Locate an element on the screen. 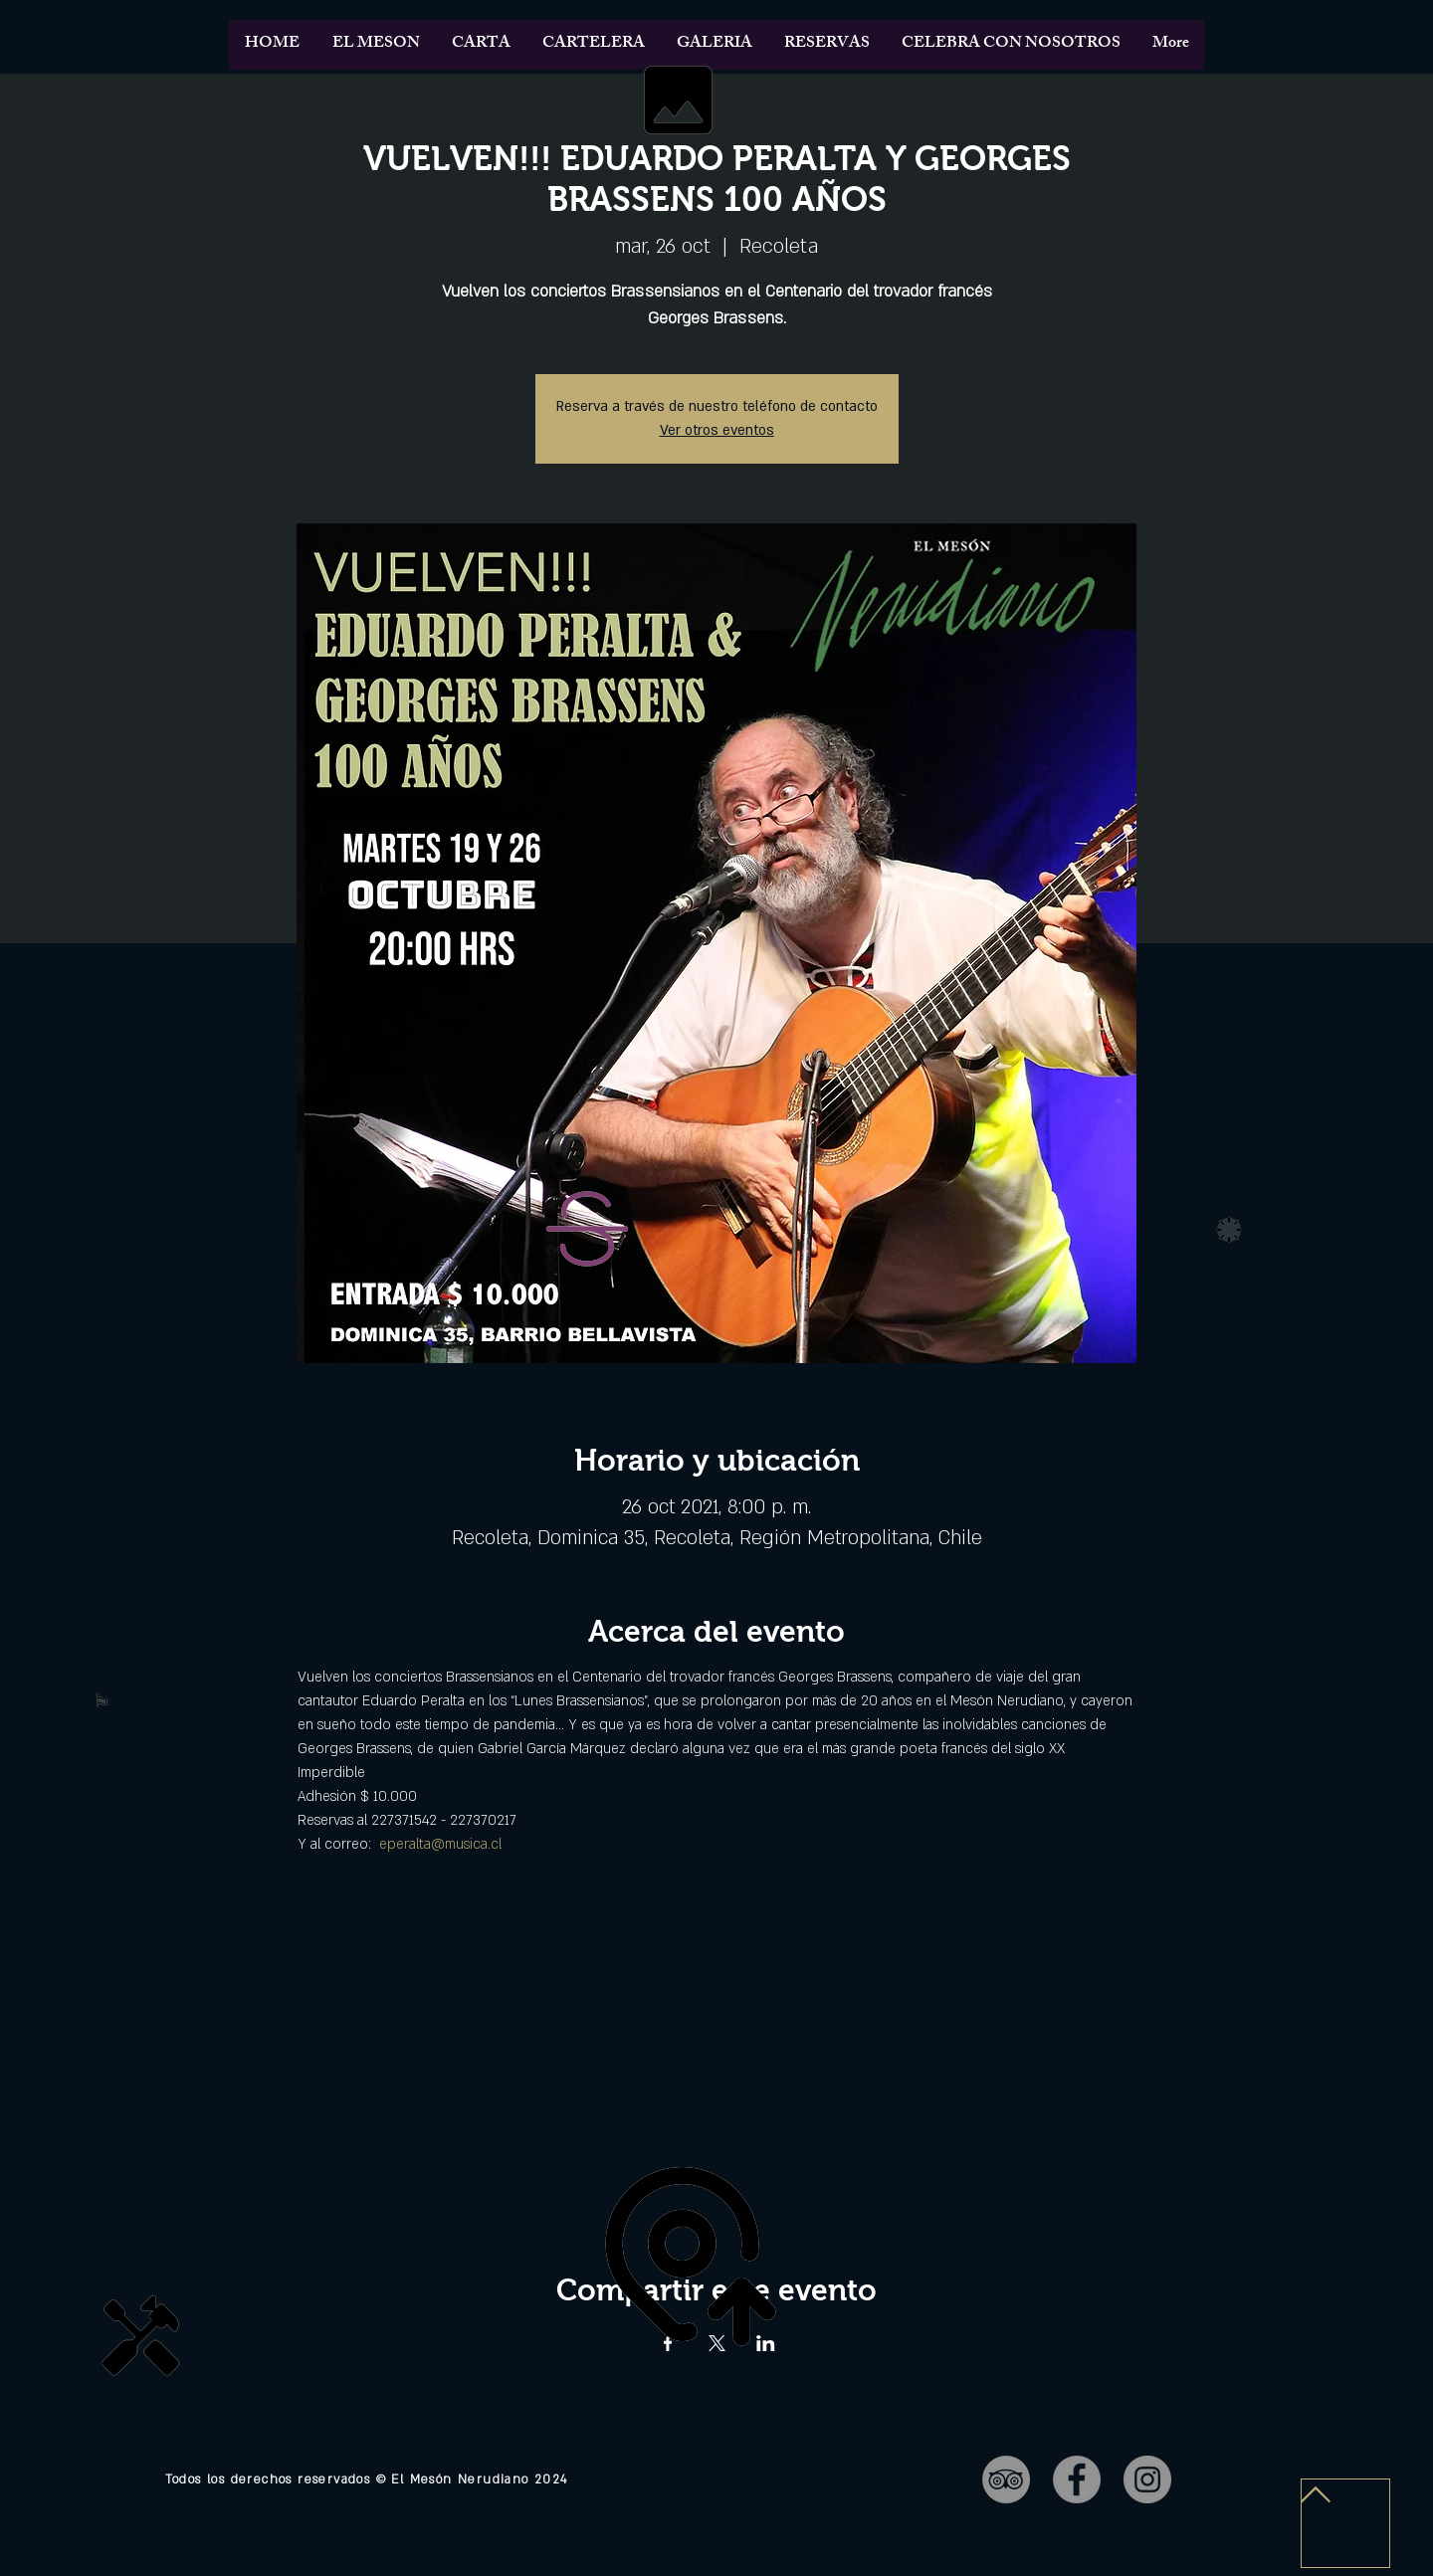  apply strikethrough formatting to selected text is located at coordinates (587, 1229).